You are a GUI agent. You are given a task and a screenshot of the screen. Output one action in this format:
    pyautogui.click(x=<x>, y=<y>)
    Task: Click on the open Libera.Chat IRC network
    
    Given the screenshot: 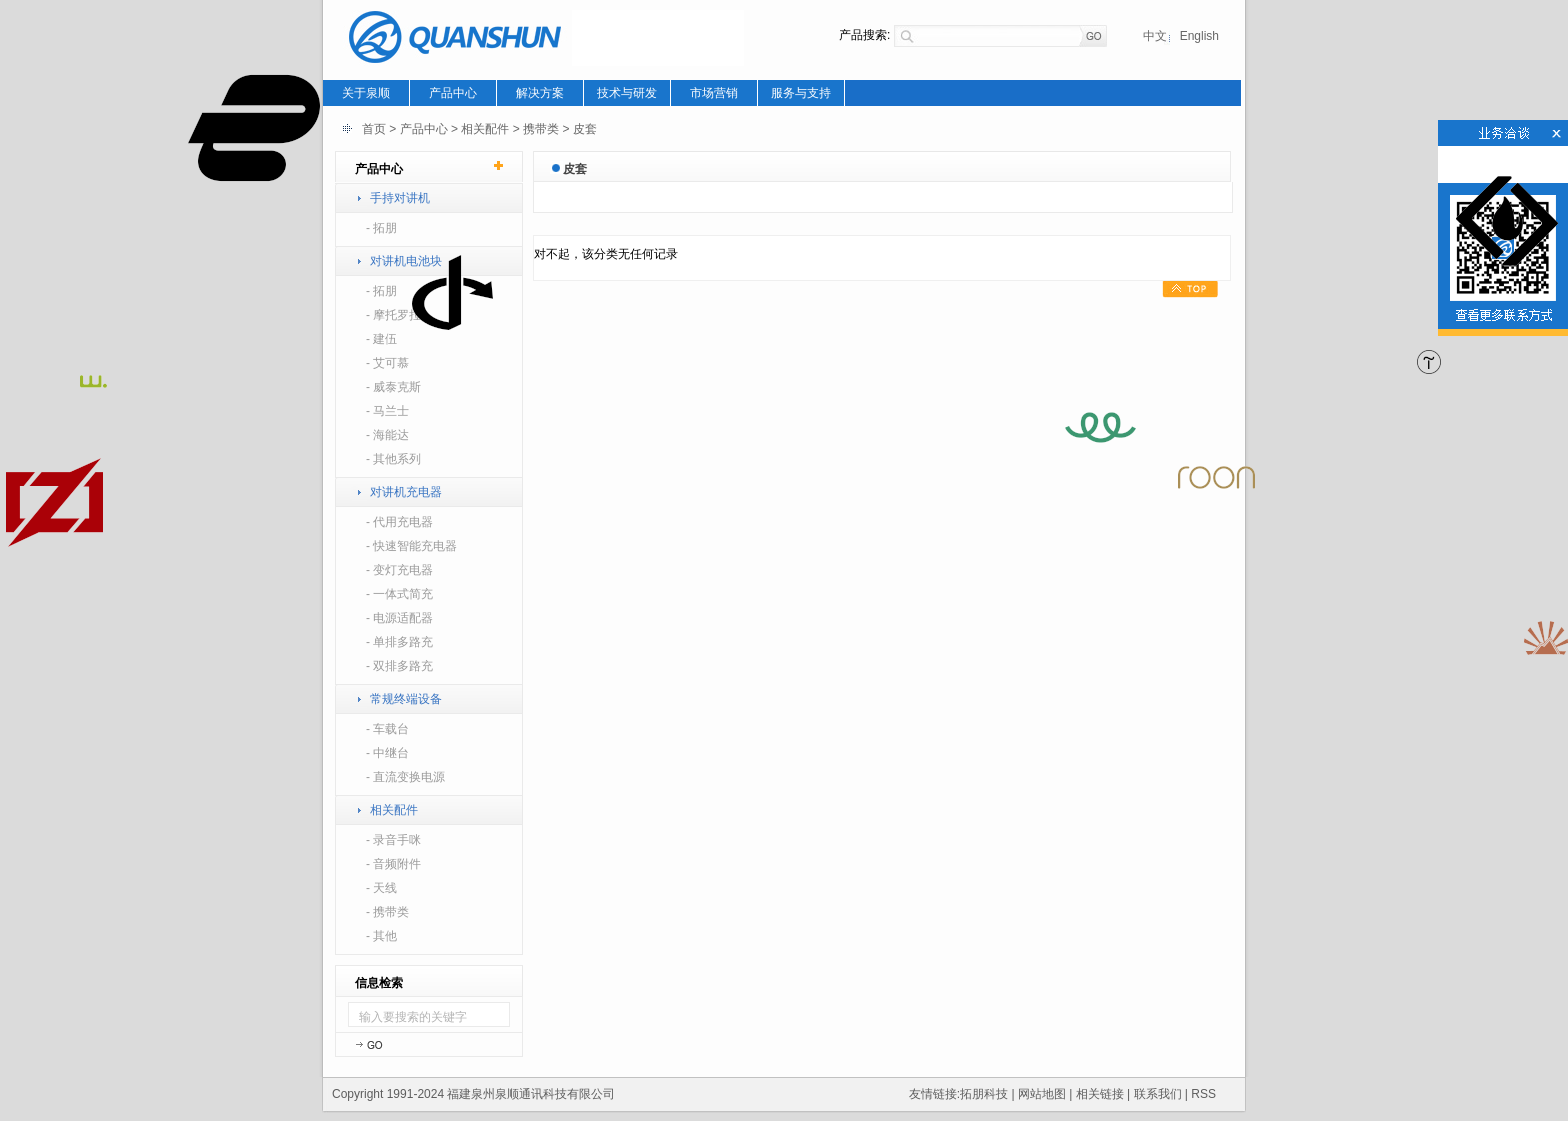 What is the action you would take?
    pyautogui.click(x=1546, y=638)
    